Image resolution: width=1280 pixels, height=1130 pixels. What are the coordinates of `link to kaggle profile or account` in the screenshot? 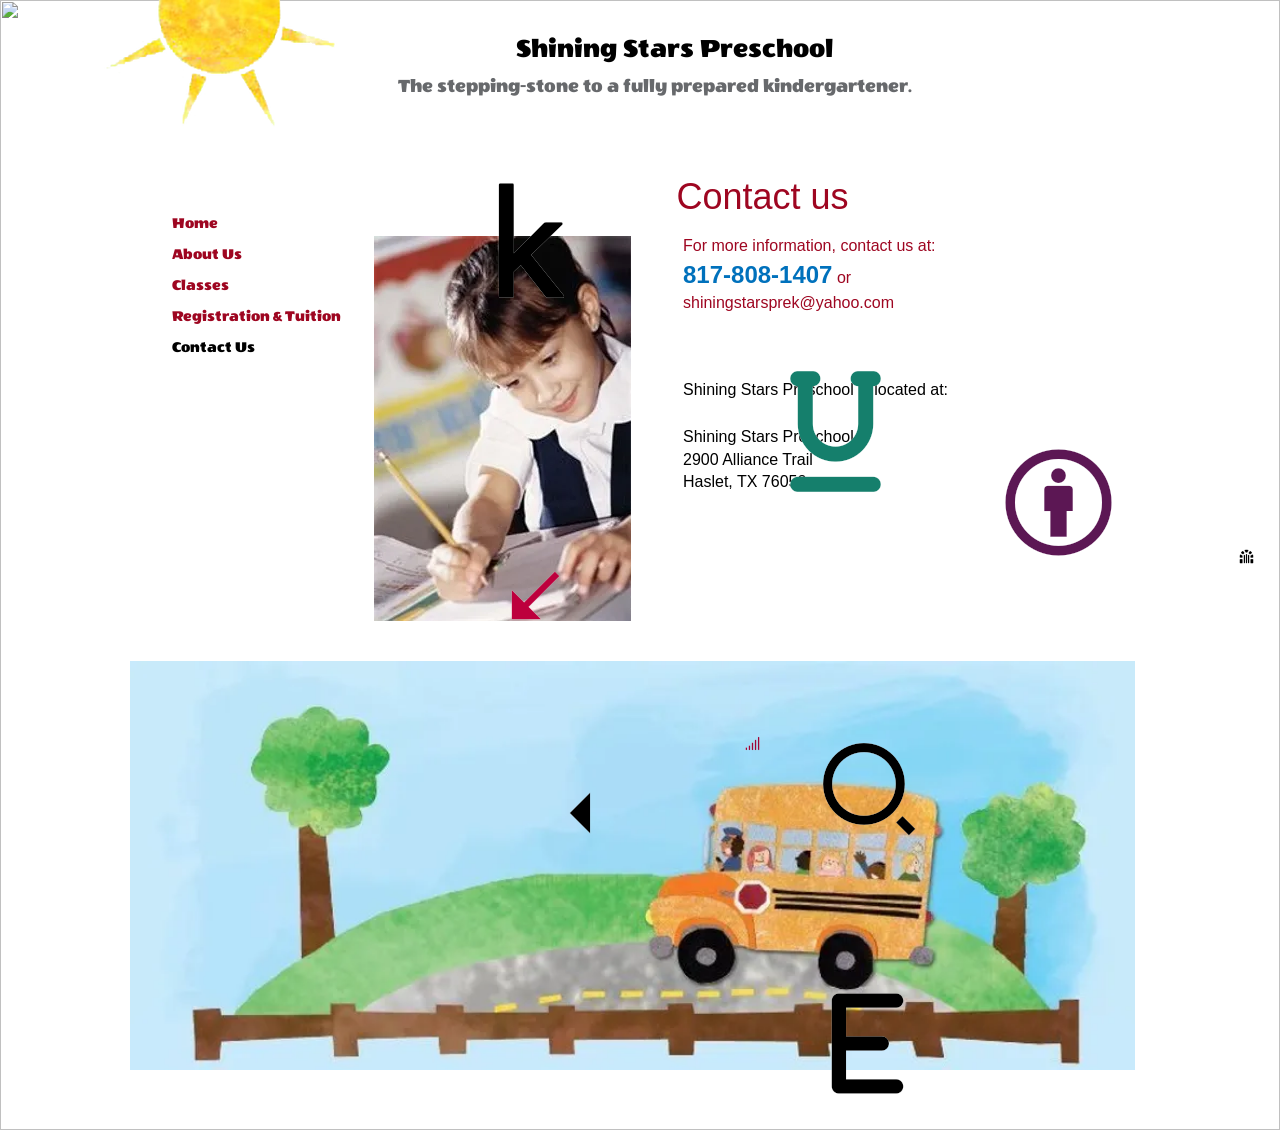 It's located at (531, 240).